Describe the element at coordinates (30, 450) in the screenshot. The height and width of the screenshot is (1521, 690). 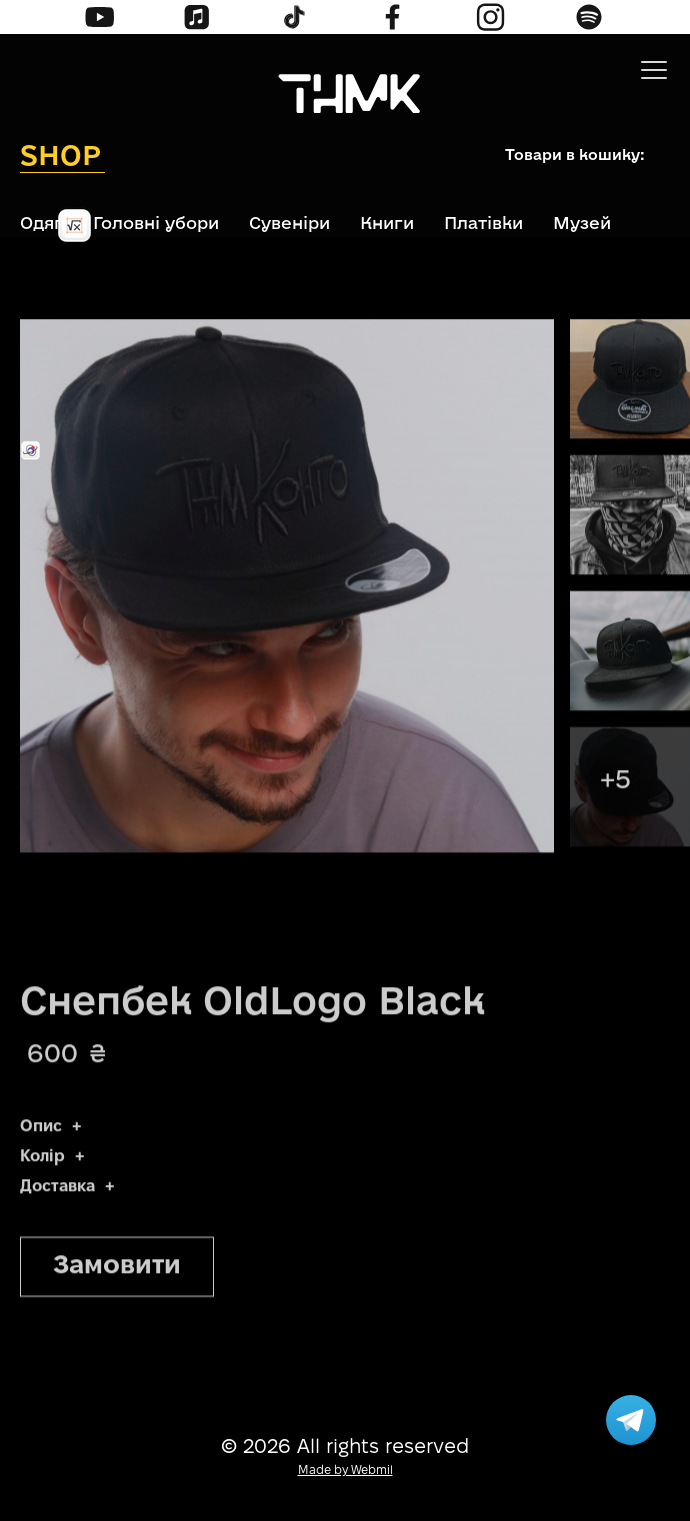
I see `open mkvmerge video merging tool` at that location.